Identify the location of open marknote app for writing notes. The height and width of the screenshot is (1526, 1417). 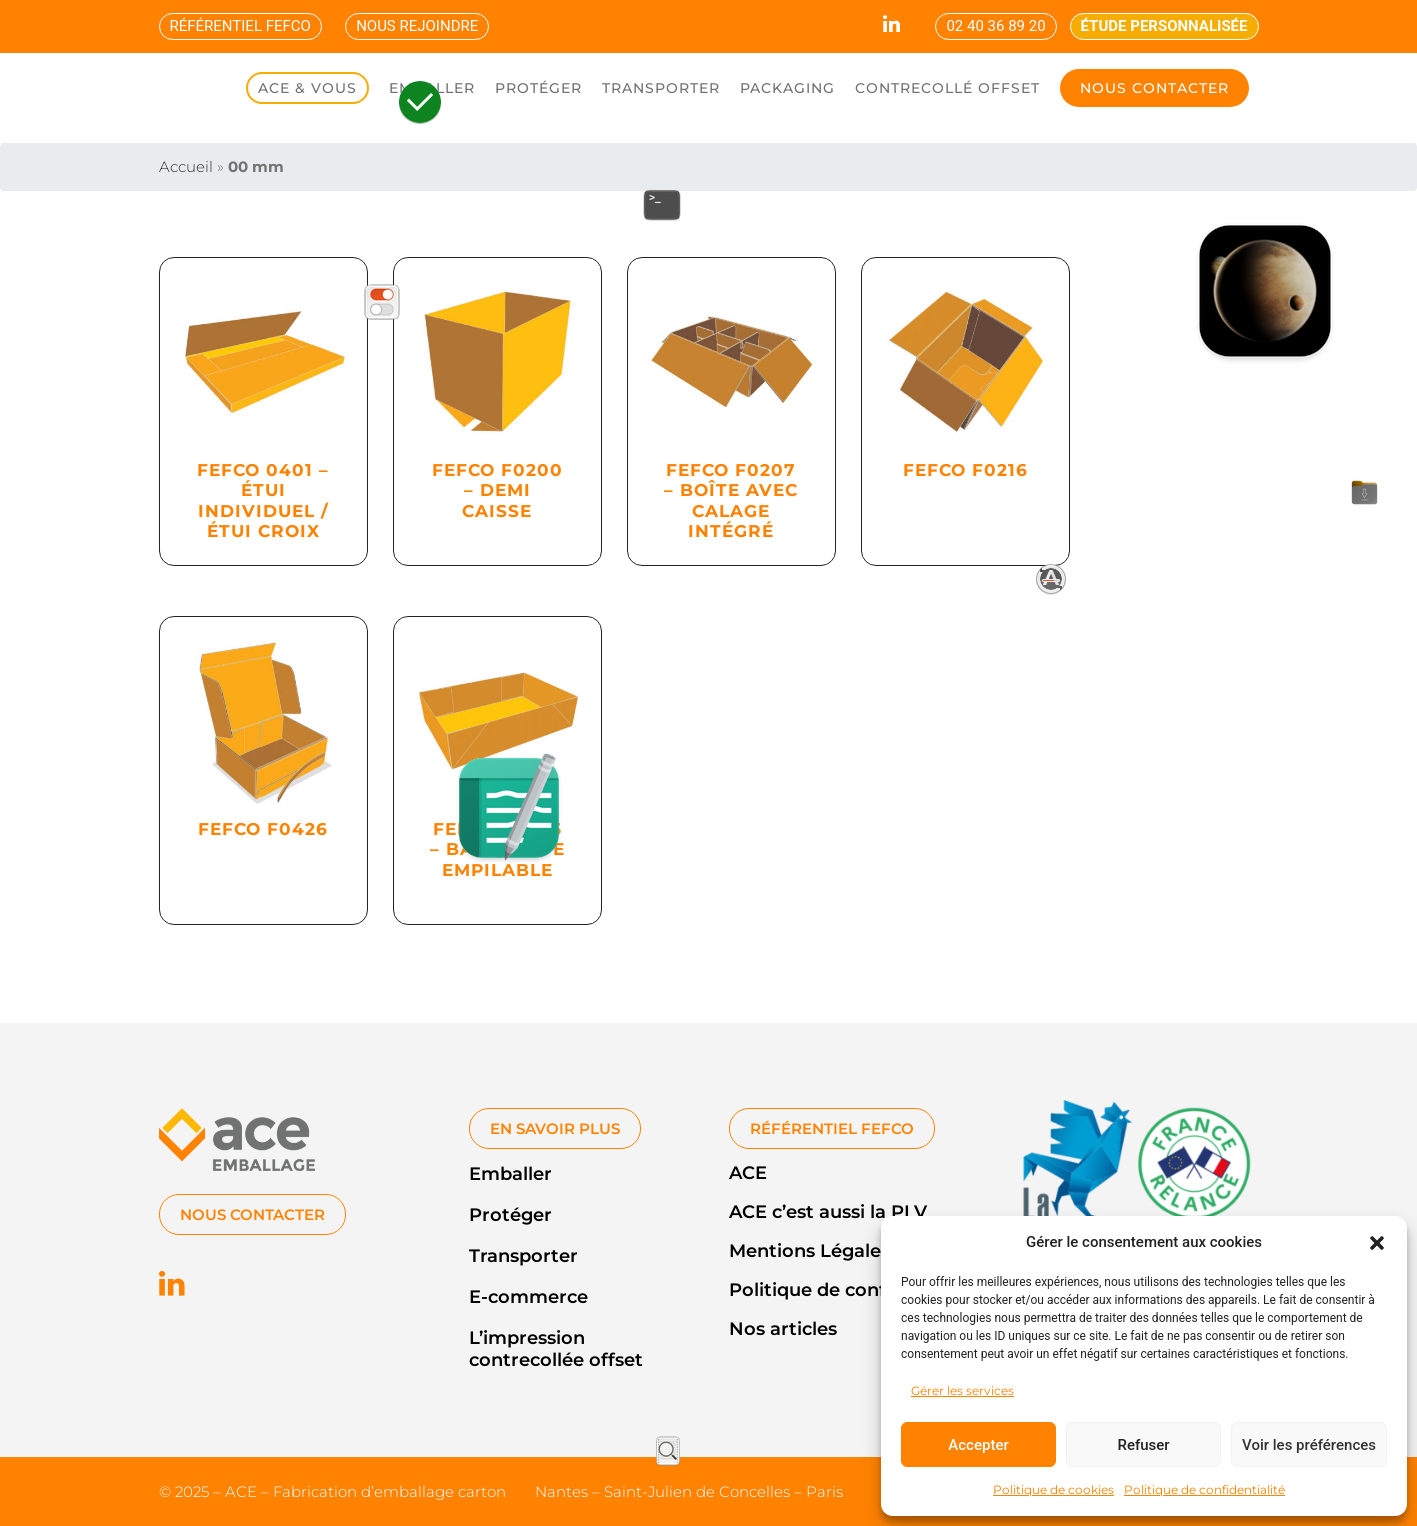
(509, 808).